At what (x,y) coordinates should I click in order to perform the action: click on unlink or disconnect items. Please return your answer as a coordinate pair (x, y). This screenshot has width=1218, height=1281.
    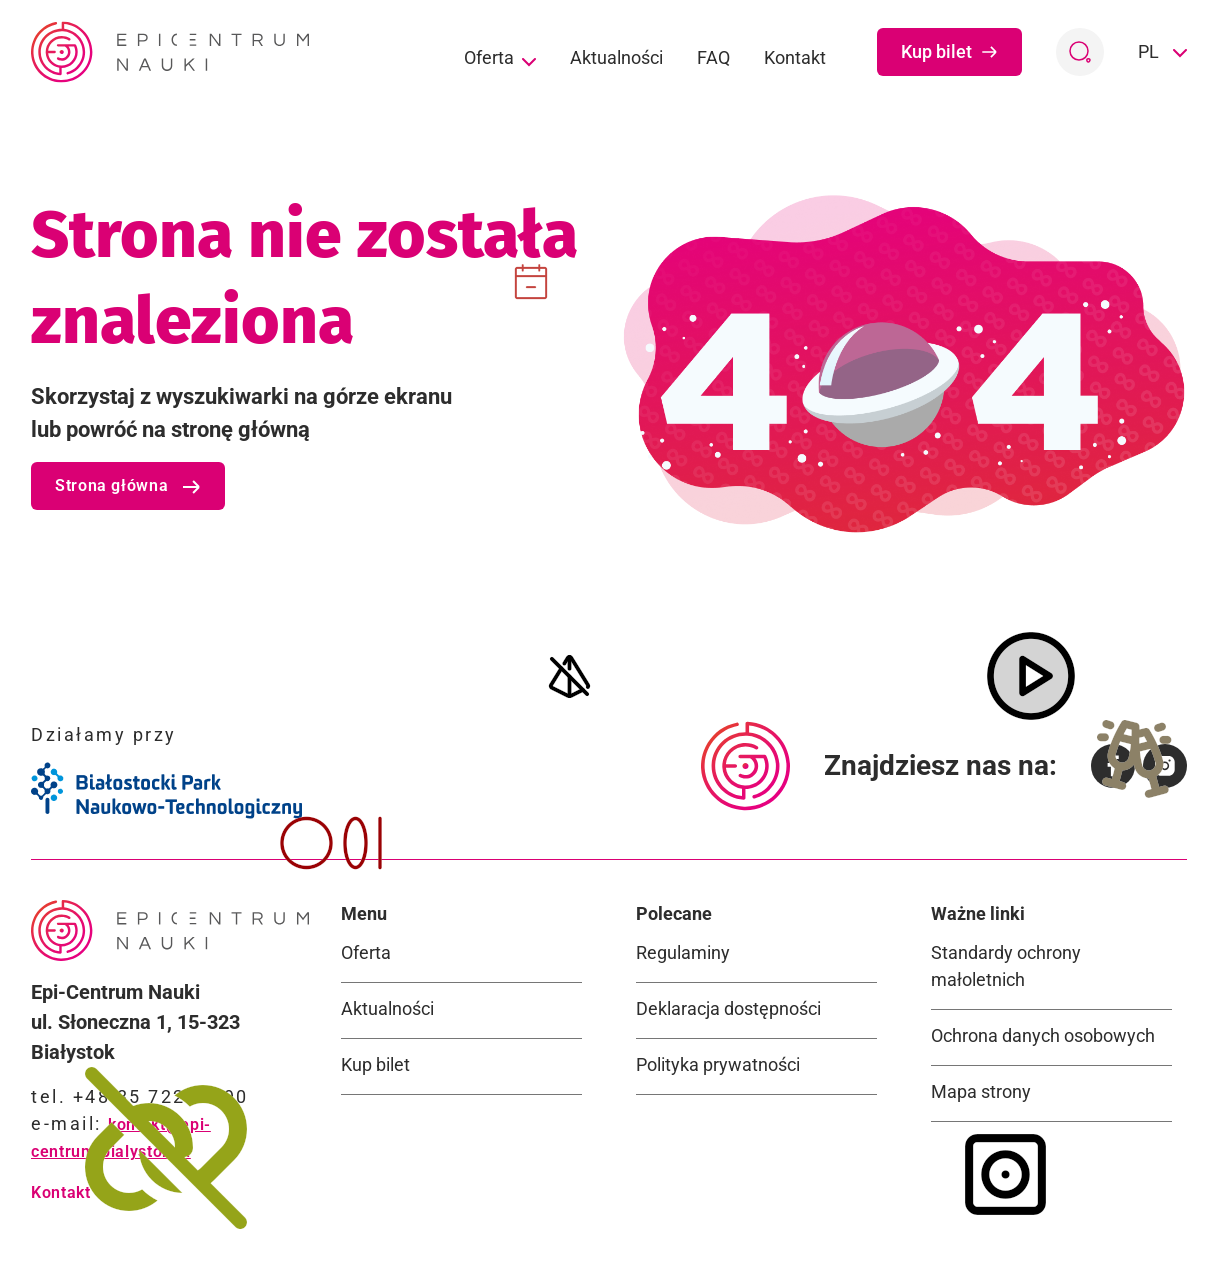
    Looking at the image, I should click on (166, 1148).